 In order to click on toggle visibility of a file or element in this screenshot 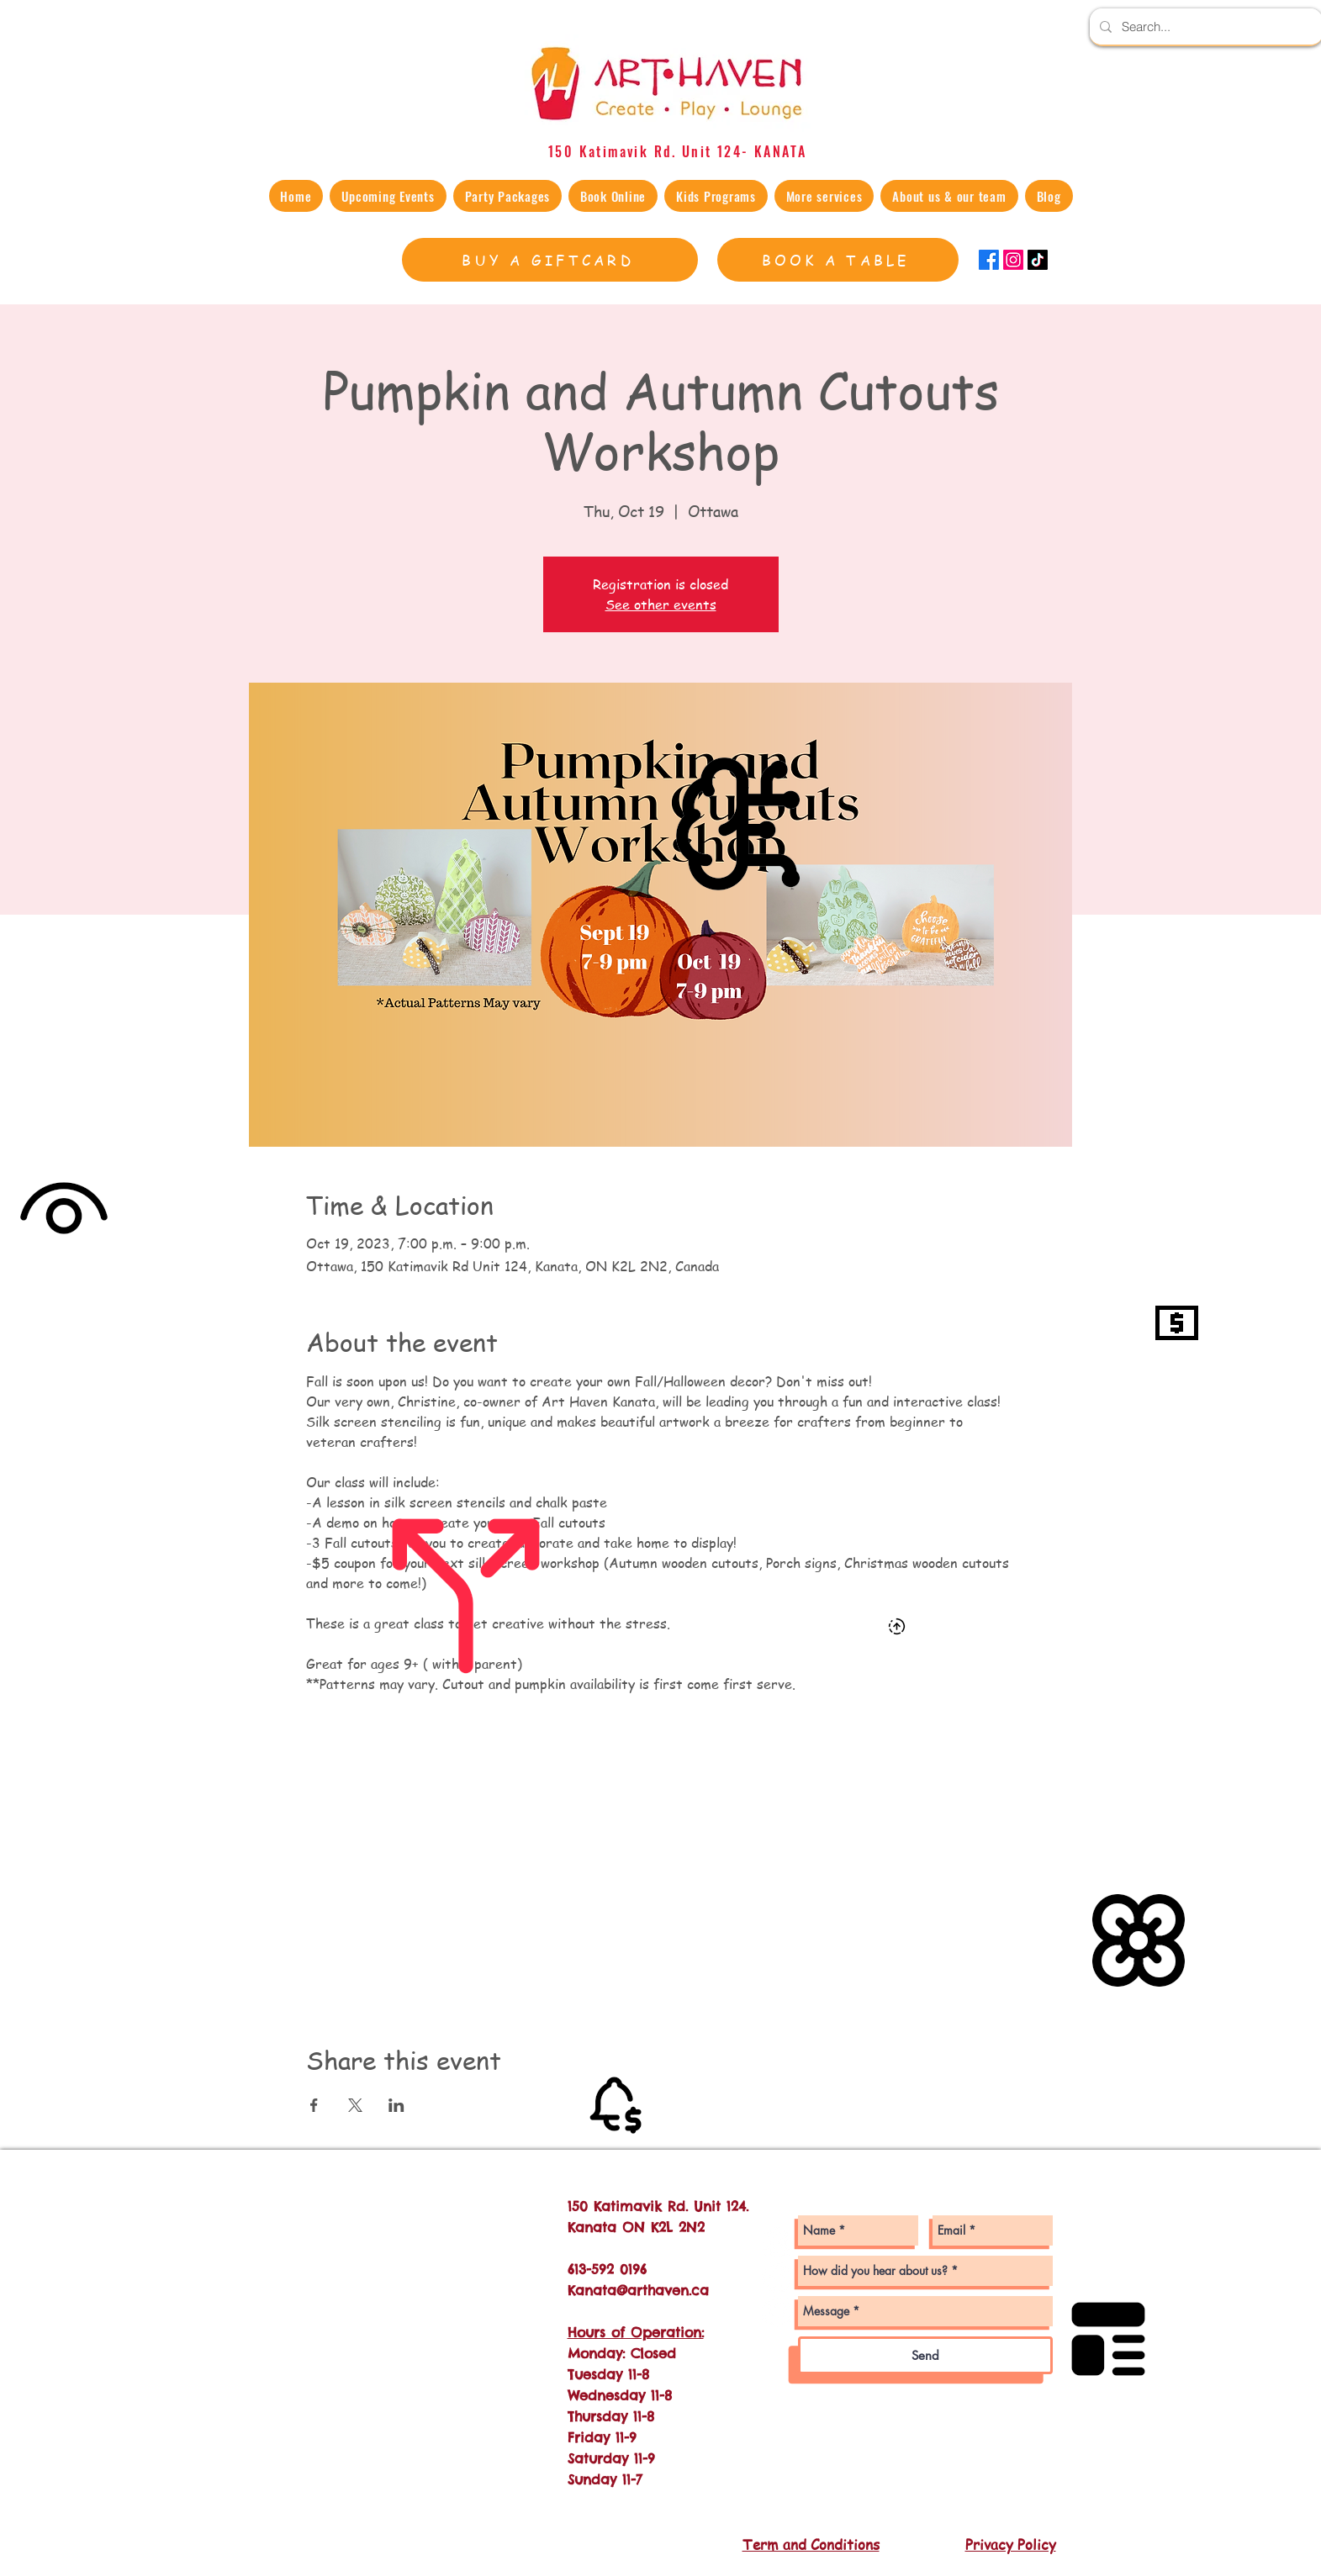, I will do `click(64, 1211)`.